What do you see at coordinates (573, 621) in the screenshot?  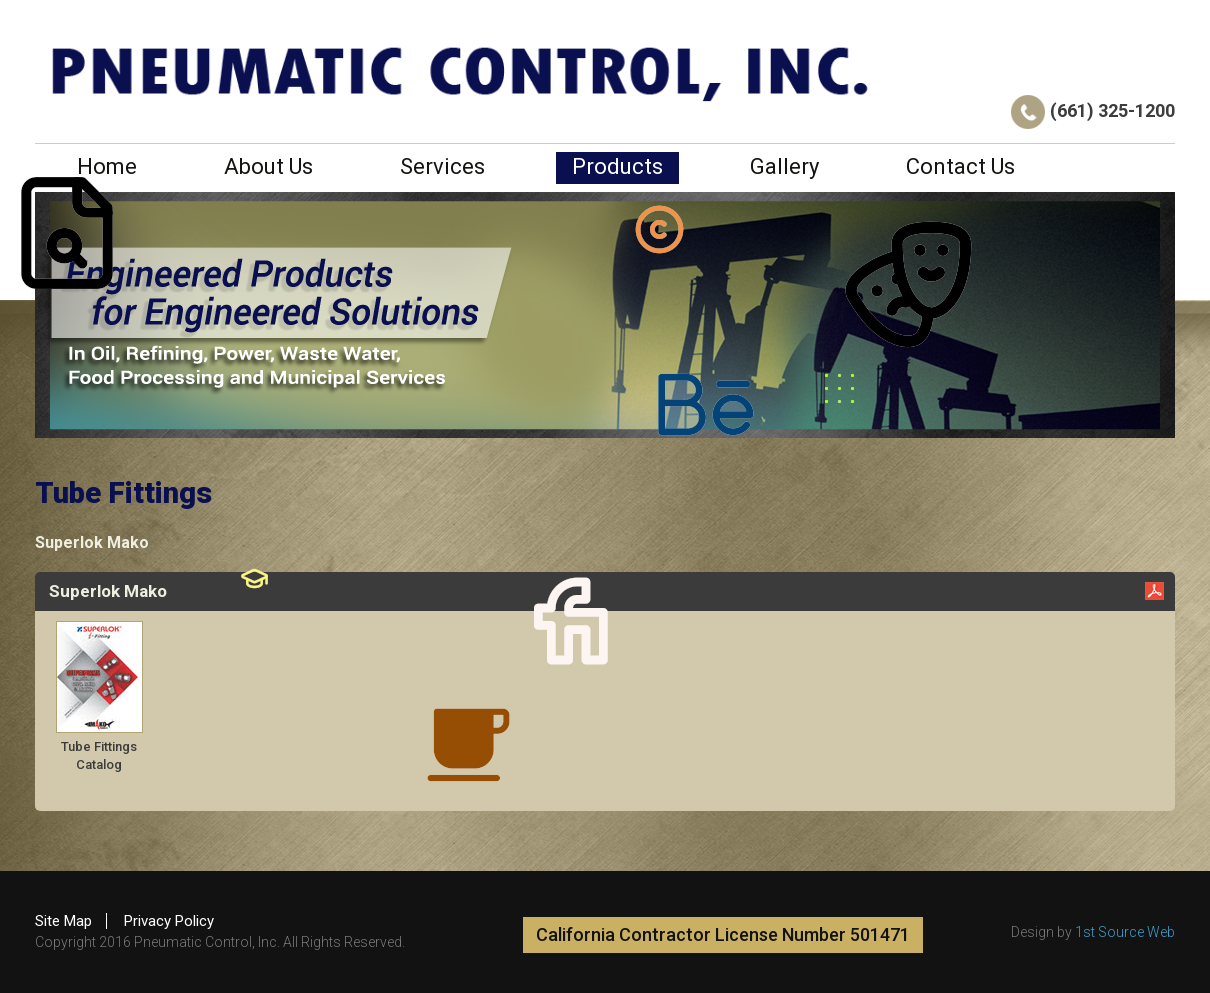 I see `open fiverr freelance marketplace` at bounding box center [573, 621].